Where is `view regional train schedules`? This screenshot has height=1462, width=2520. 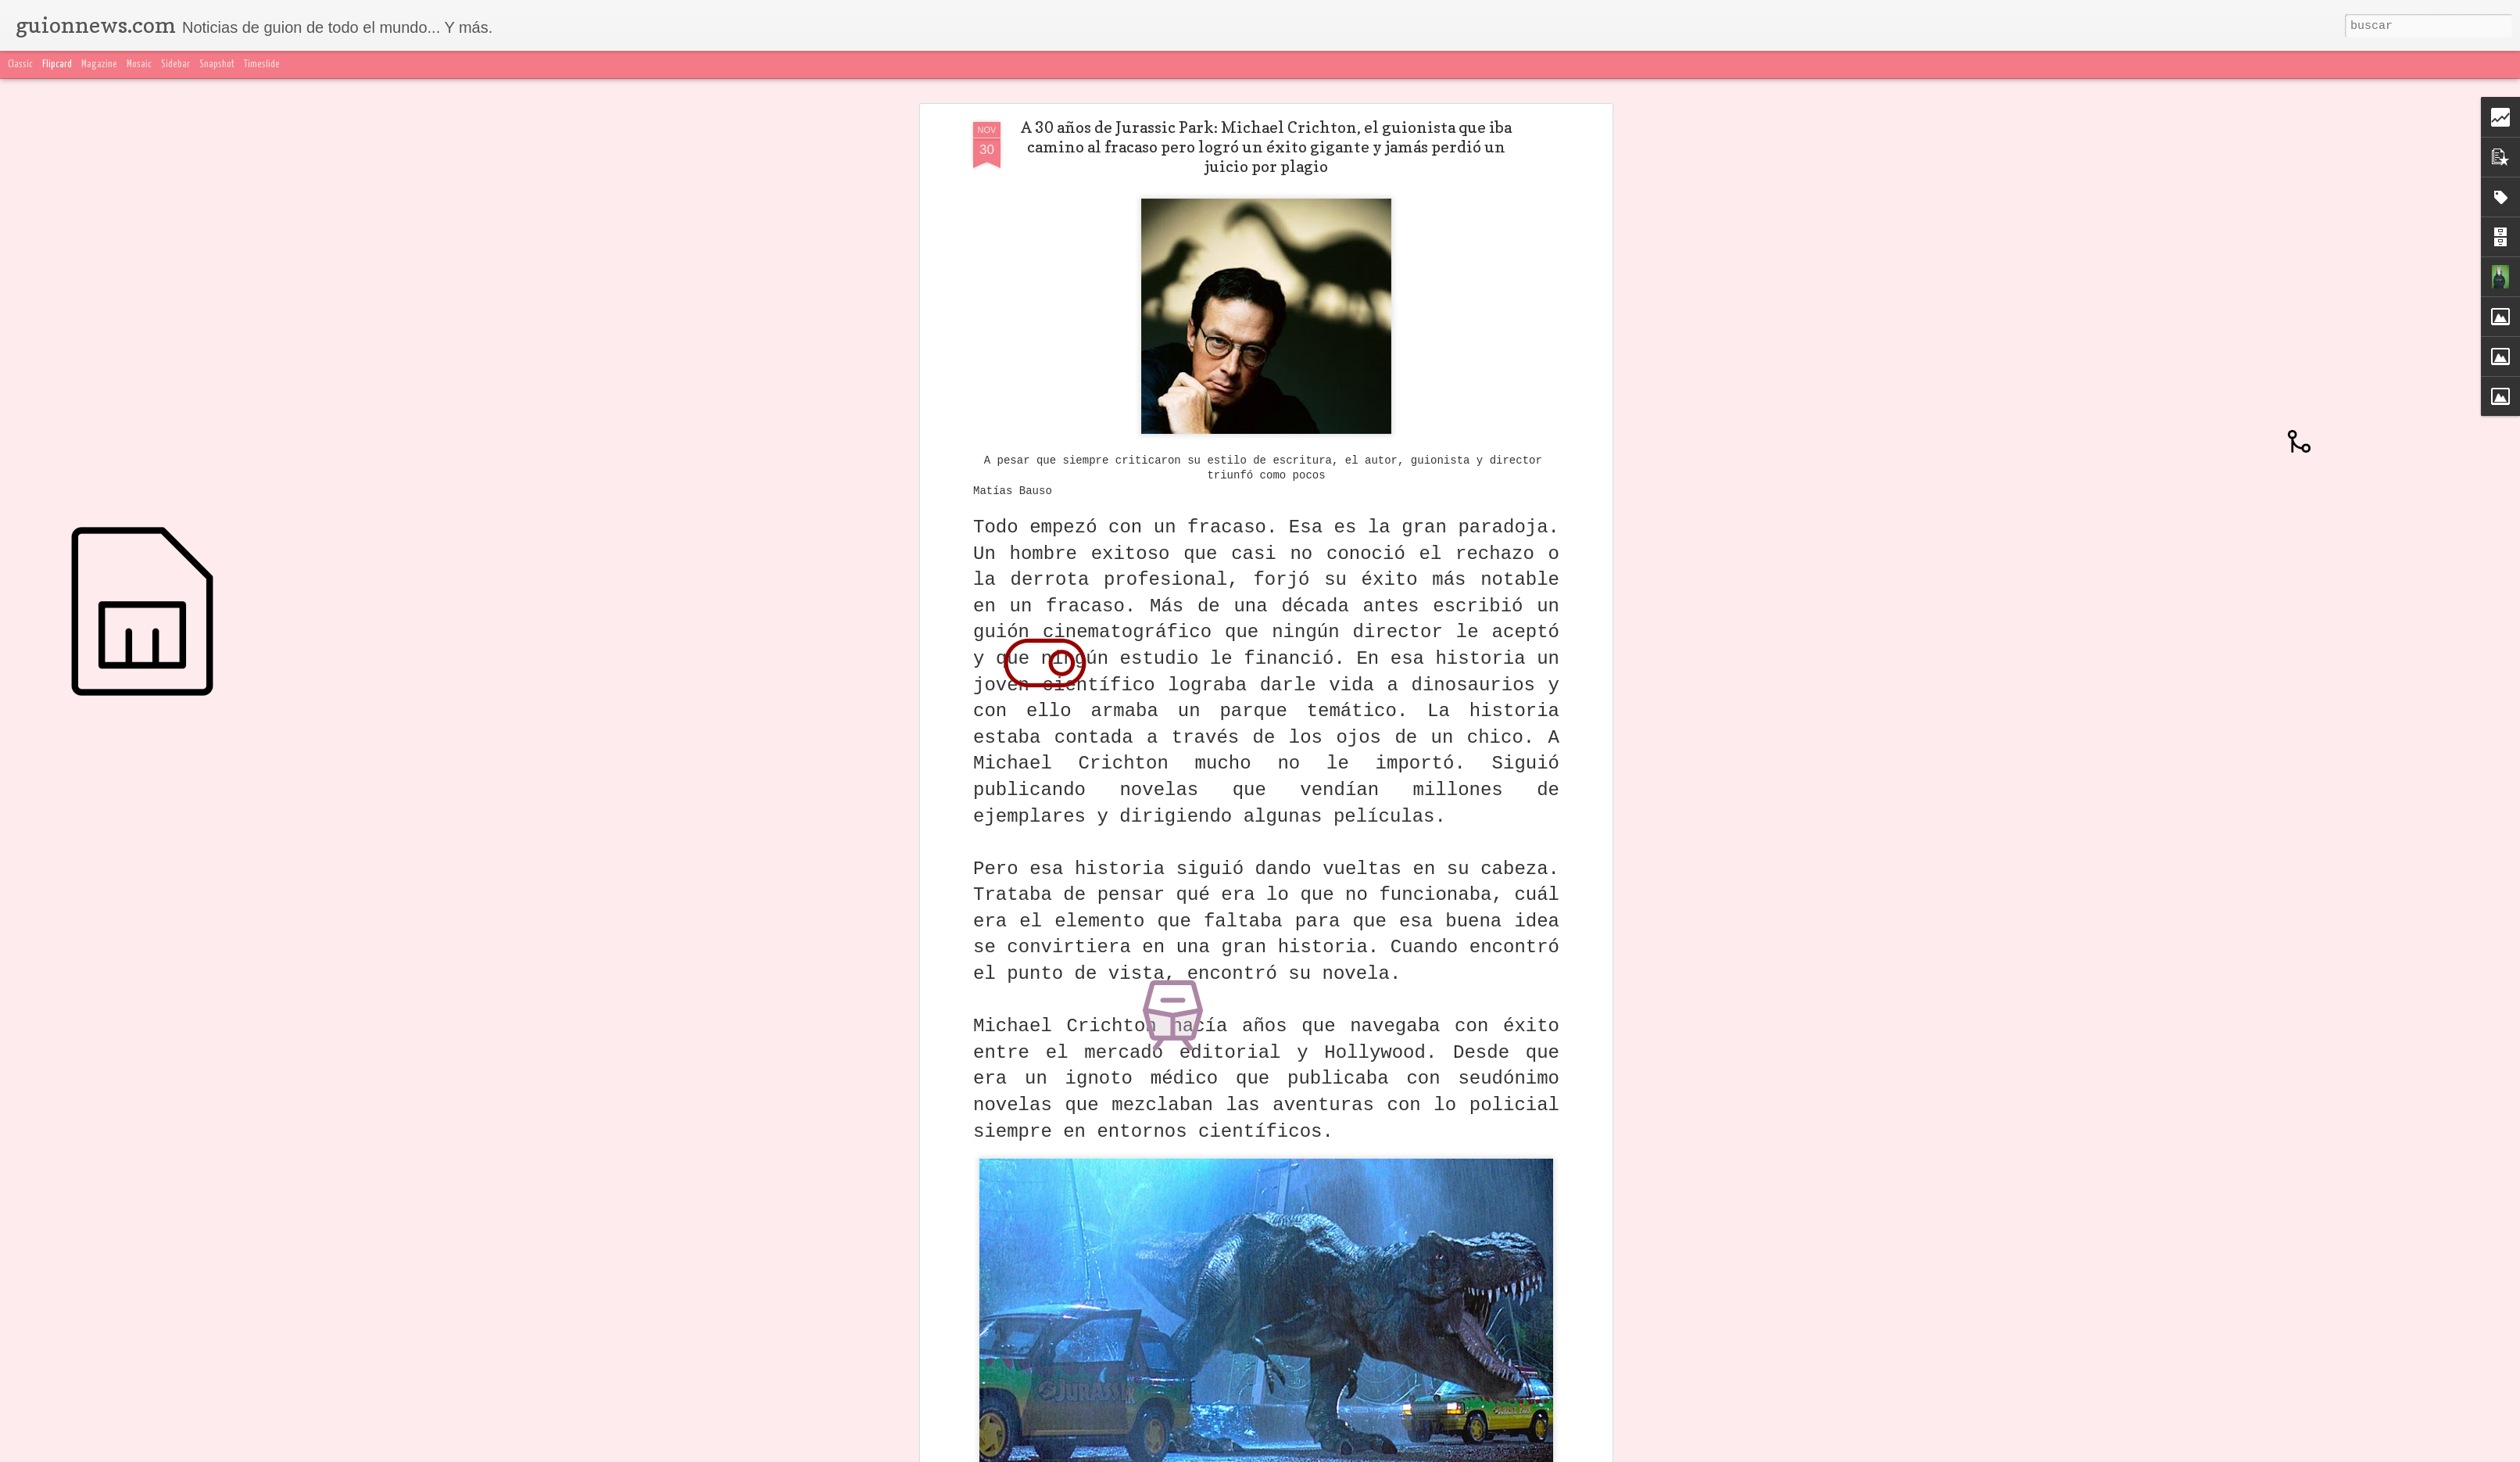
view regional train schedules is located at coordinates (1172, 1012).